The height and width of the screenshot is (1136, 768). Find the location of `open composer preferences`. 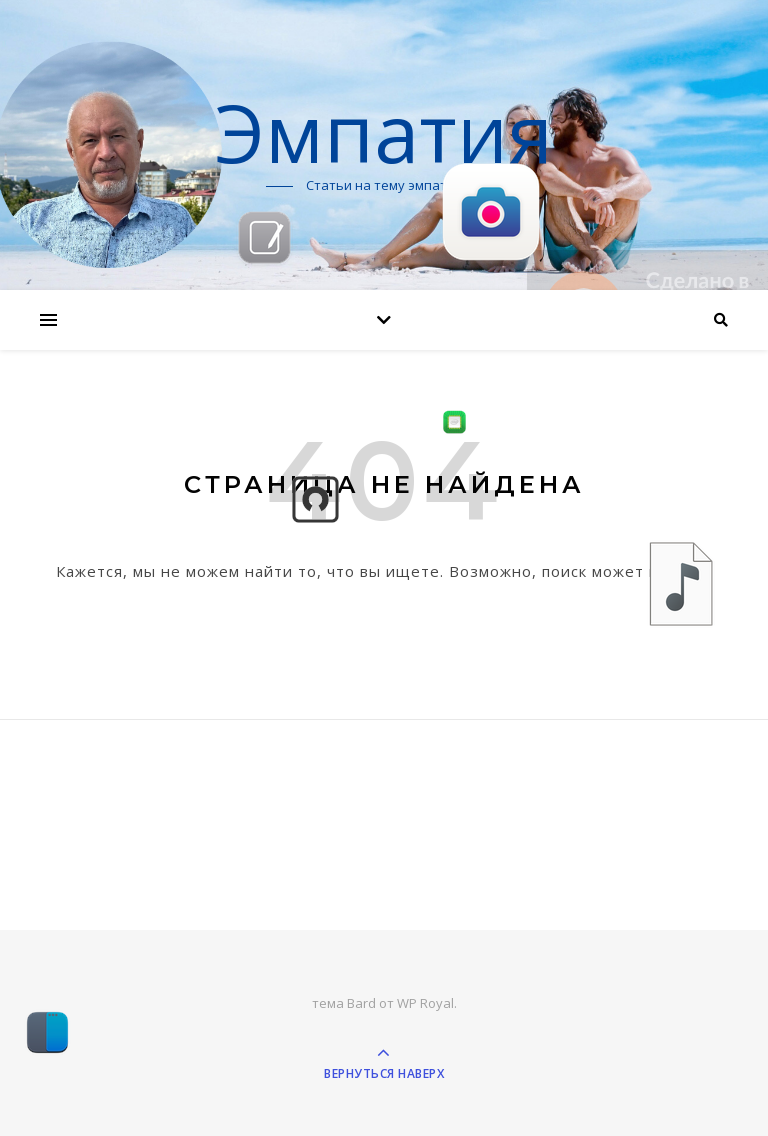

open composer preferences is located at coordinates (264, 238).